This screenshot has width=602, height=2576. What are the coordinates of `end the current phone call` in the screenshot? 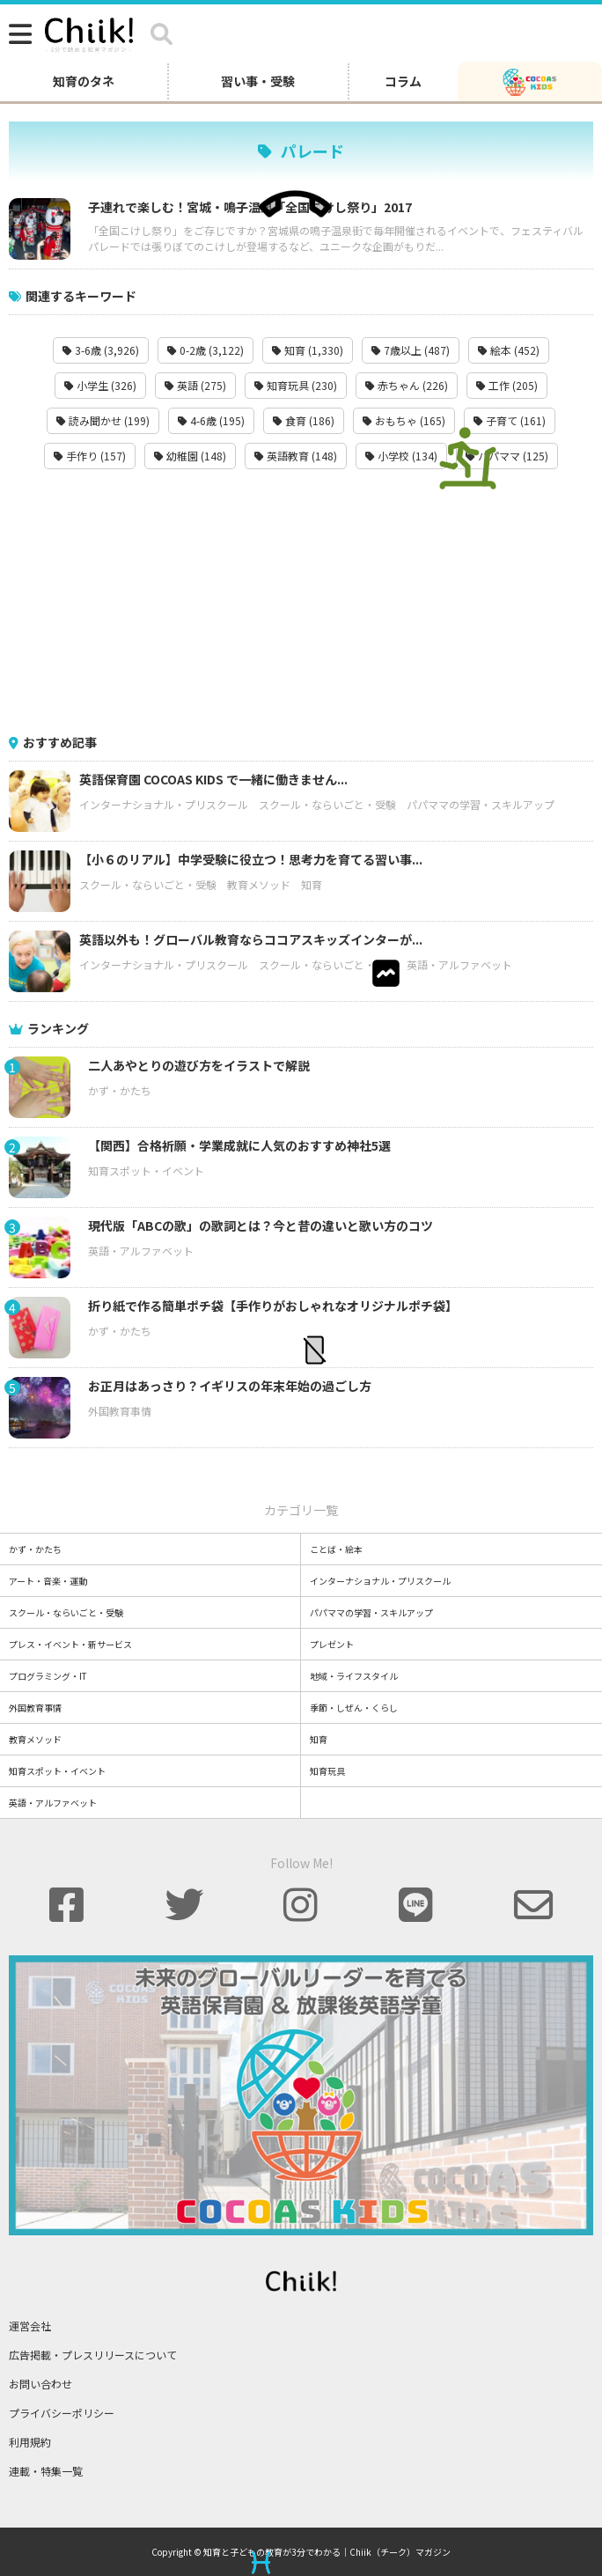 It's located at (295, 205).